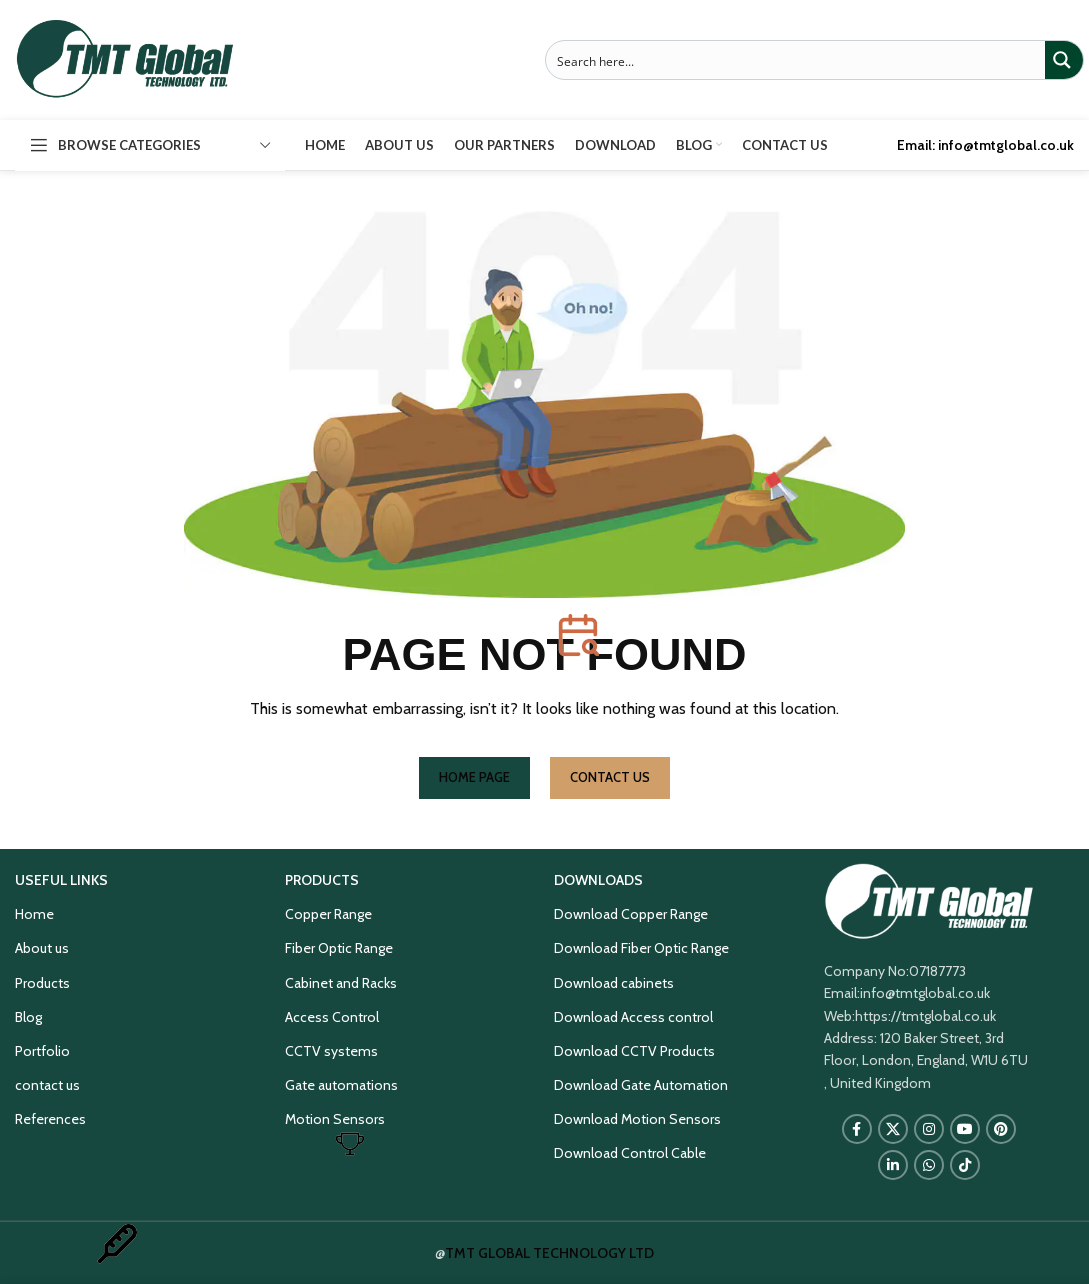 This screenshot has width=1089, height=1284. Describe the element at coordinates (578, 635) in the screenshot. I see `search for events or dates in calendar` at that location.